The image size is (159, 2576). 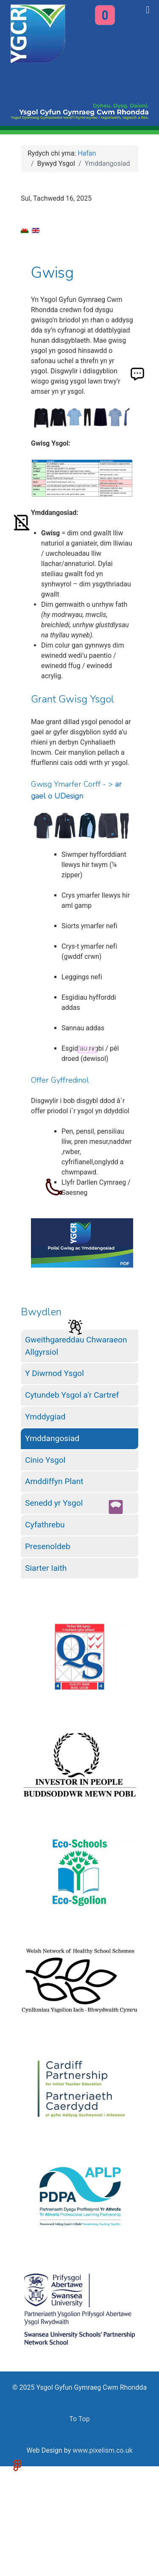 What do you see at coordinates (75, 1327) in the screenshot?
I see `celebrate an achievement or milestone` at bounding box center [75, 1327].